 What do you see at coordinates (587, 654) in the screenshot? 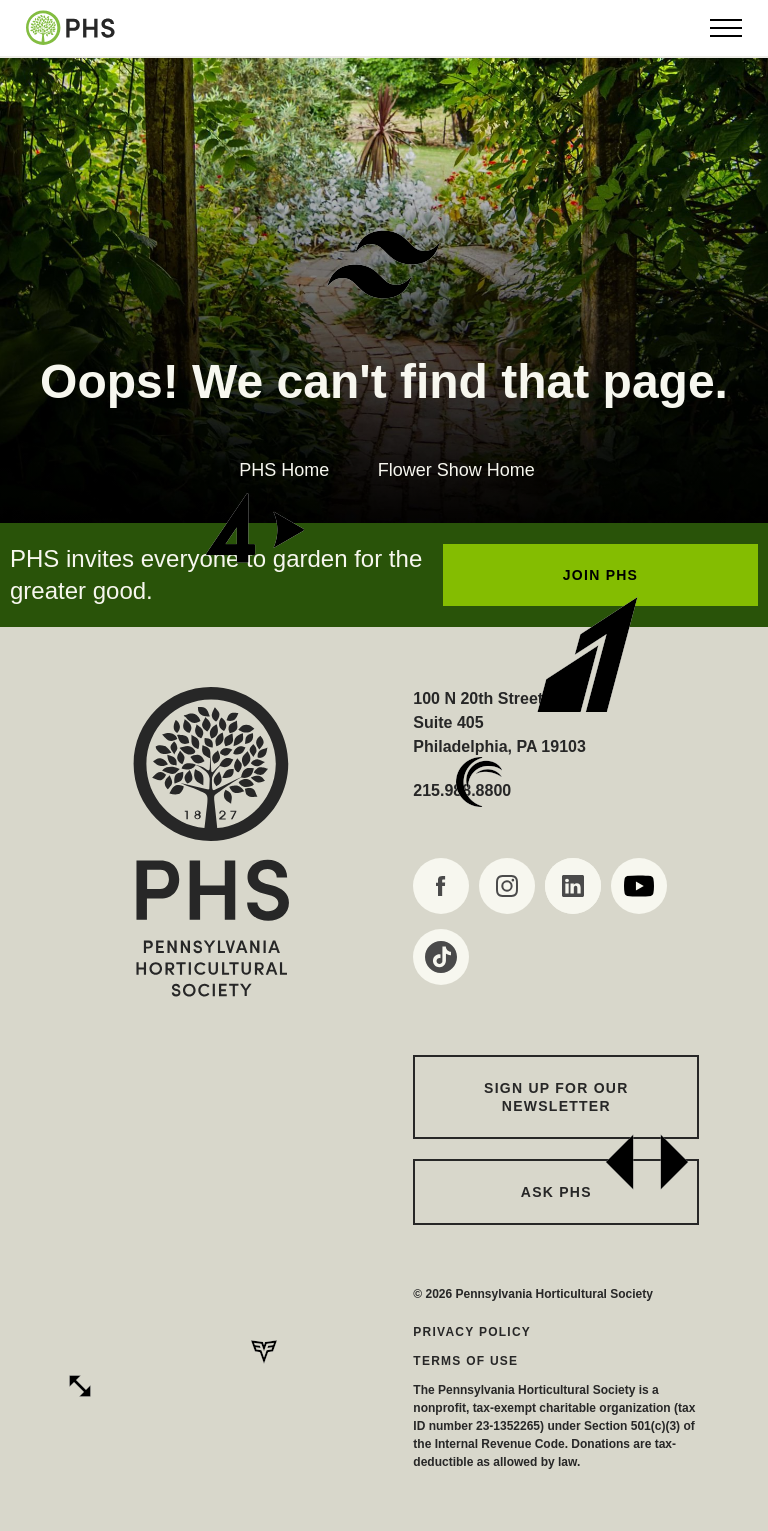
I see `razorpay payment gateway logo` at bounding box center [587, 654].